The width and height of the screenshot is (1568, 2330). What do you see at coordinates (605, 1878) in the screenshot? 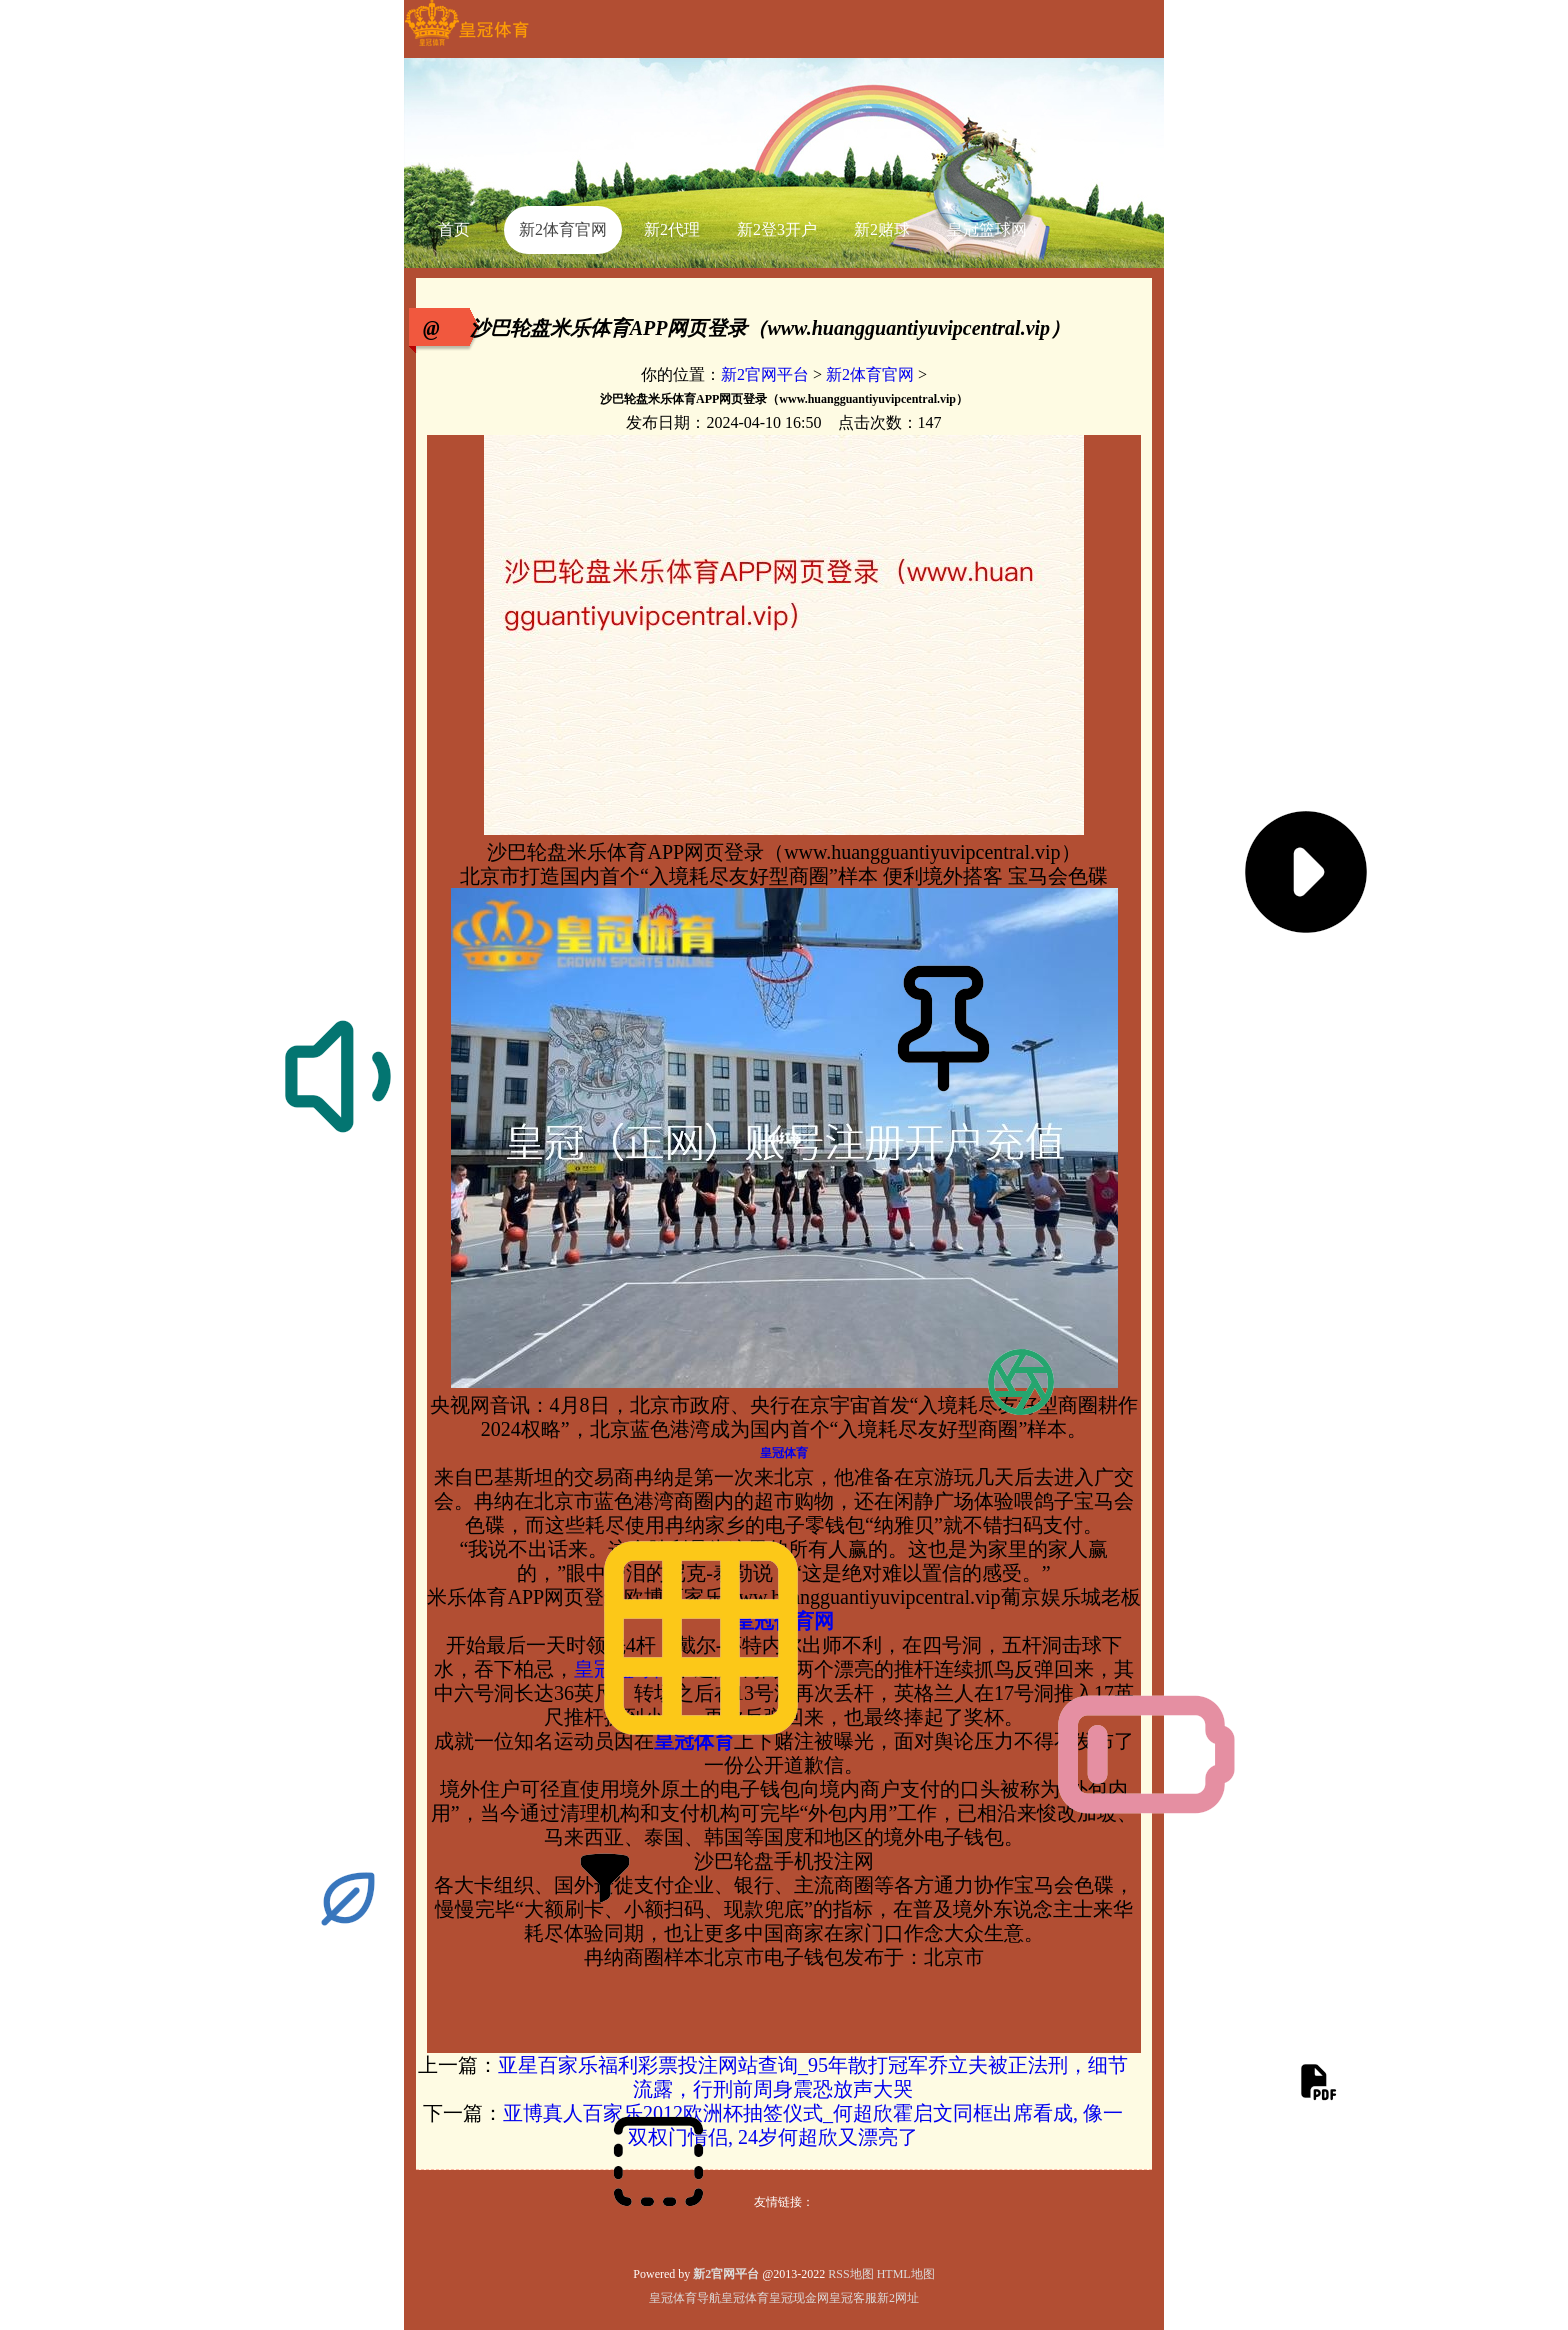
I see `filter or sort content` at bounding box center [605, 1878].